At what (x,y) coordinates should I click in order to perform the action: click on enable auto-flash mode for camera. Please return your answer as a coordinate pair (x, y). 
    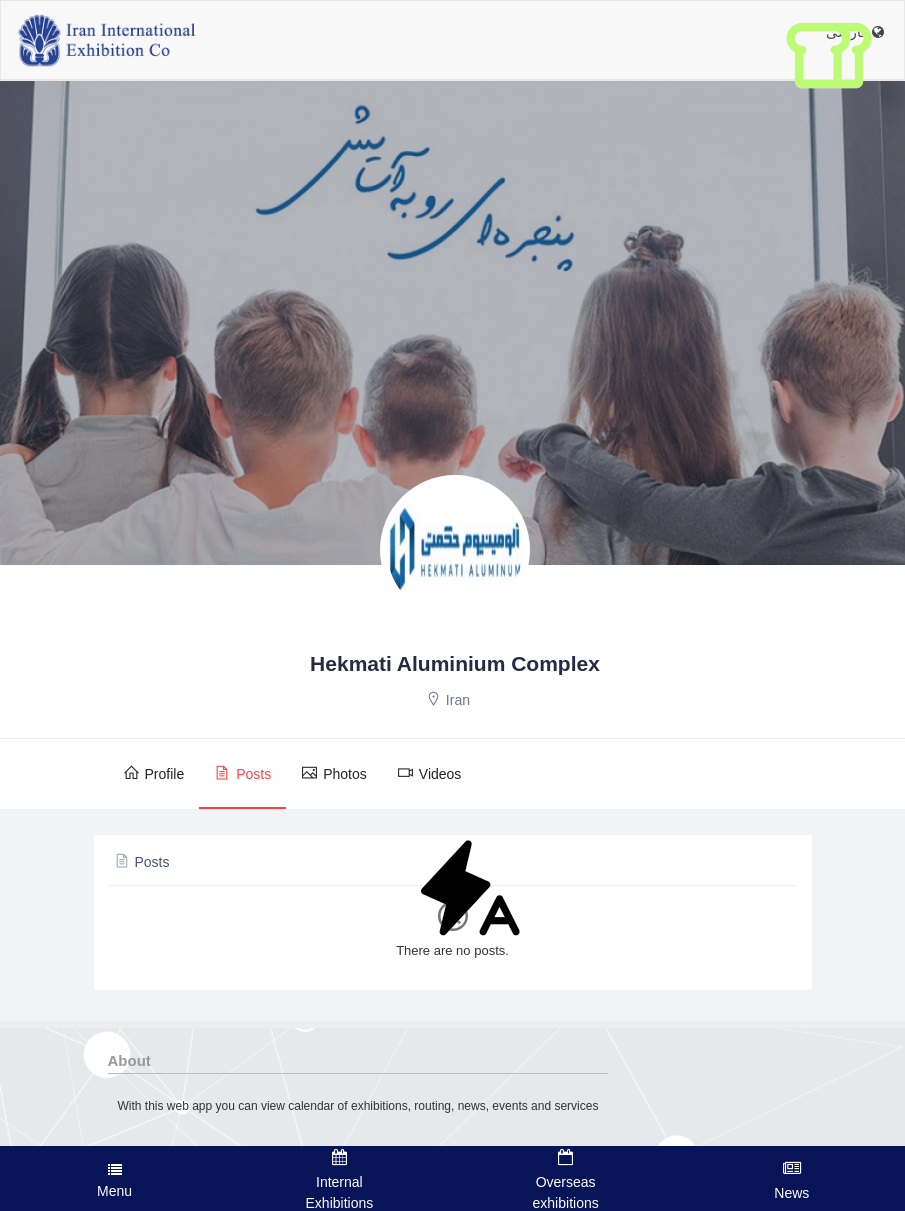
    Looking at the image, I should click on (468, 891).